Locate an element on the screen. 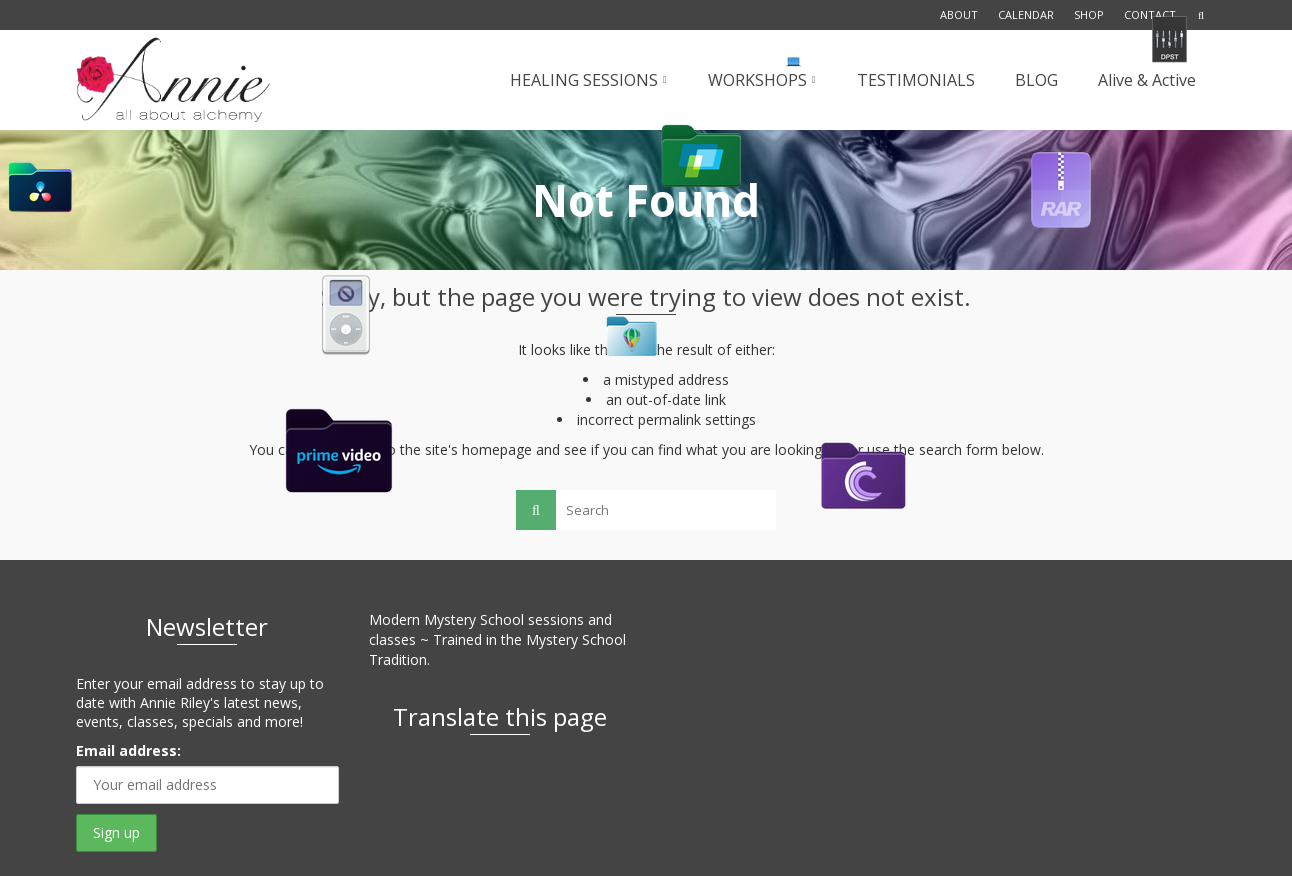  open folder containing CorelDRAW files is located at coordinates (631, 337).